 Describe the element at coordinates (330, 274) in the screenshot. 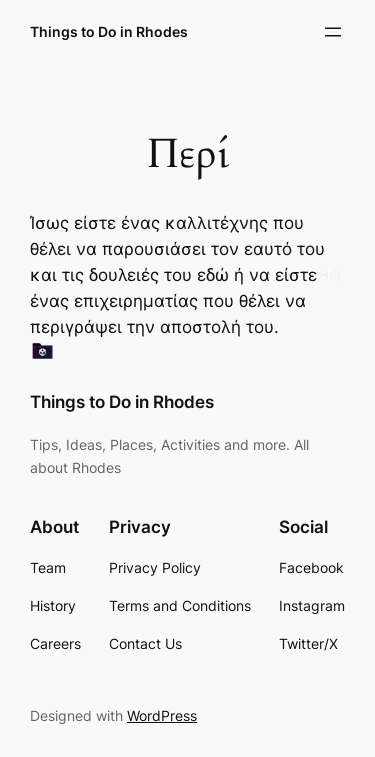

I see `indicates volume is set to high` at that location.